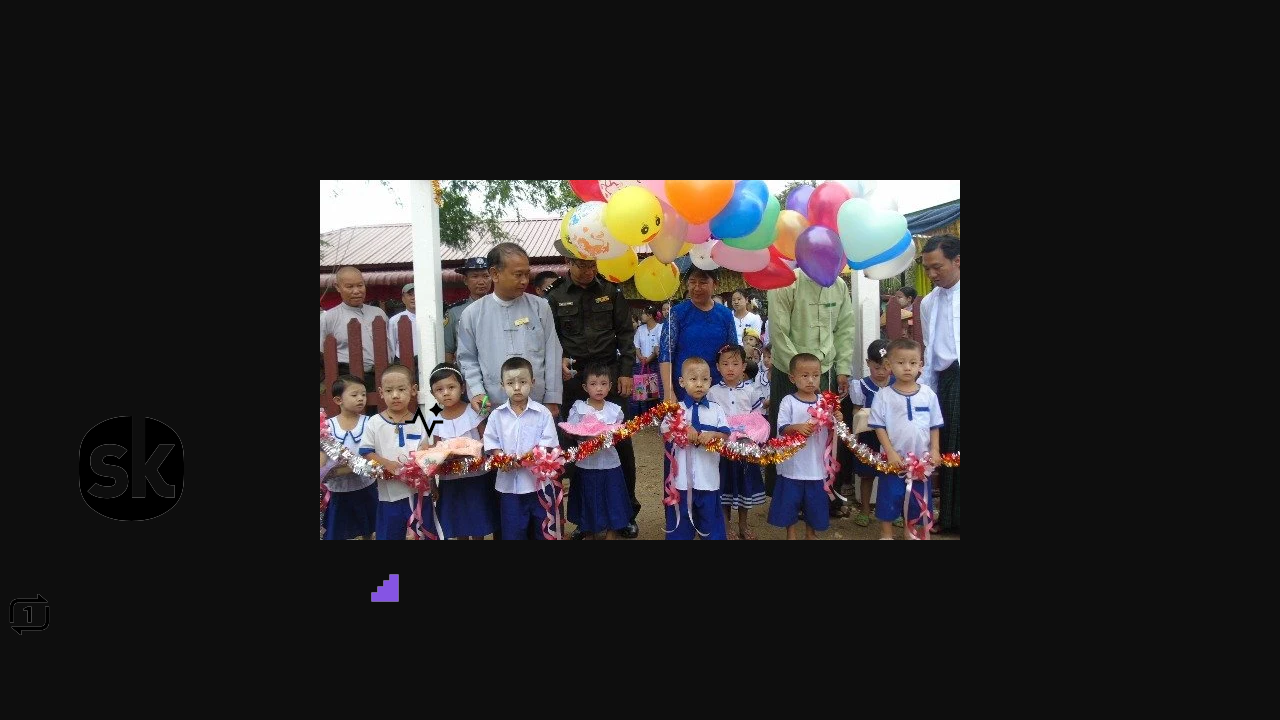 The width and height of the screenshot is (1280, 720). Describe the element at coordinates (385, 588) in the screenshot. I see `indicates stairs or stairwell location` at that location.